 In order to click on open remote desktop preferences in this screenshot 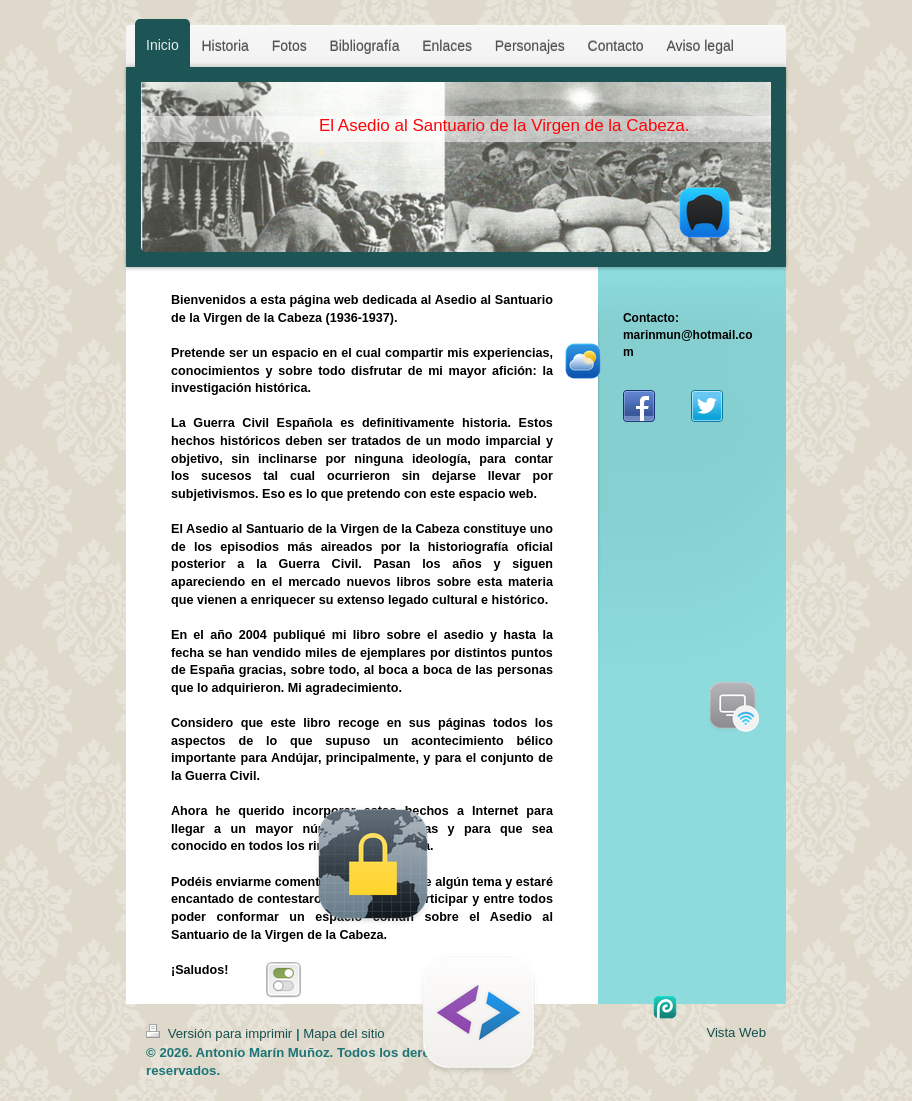, I will do `click(733, 706)`.